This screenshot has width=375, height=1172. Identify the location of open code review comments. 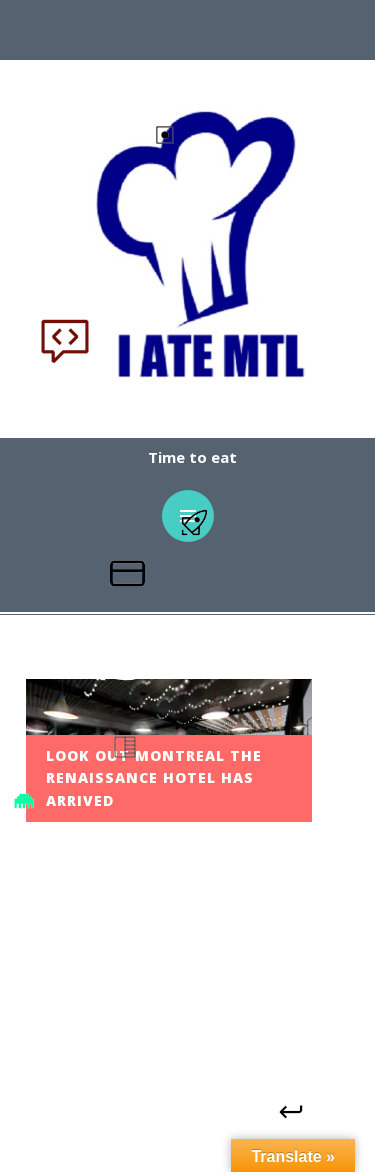
(65, 340).